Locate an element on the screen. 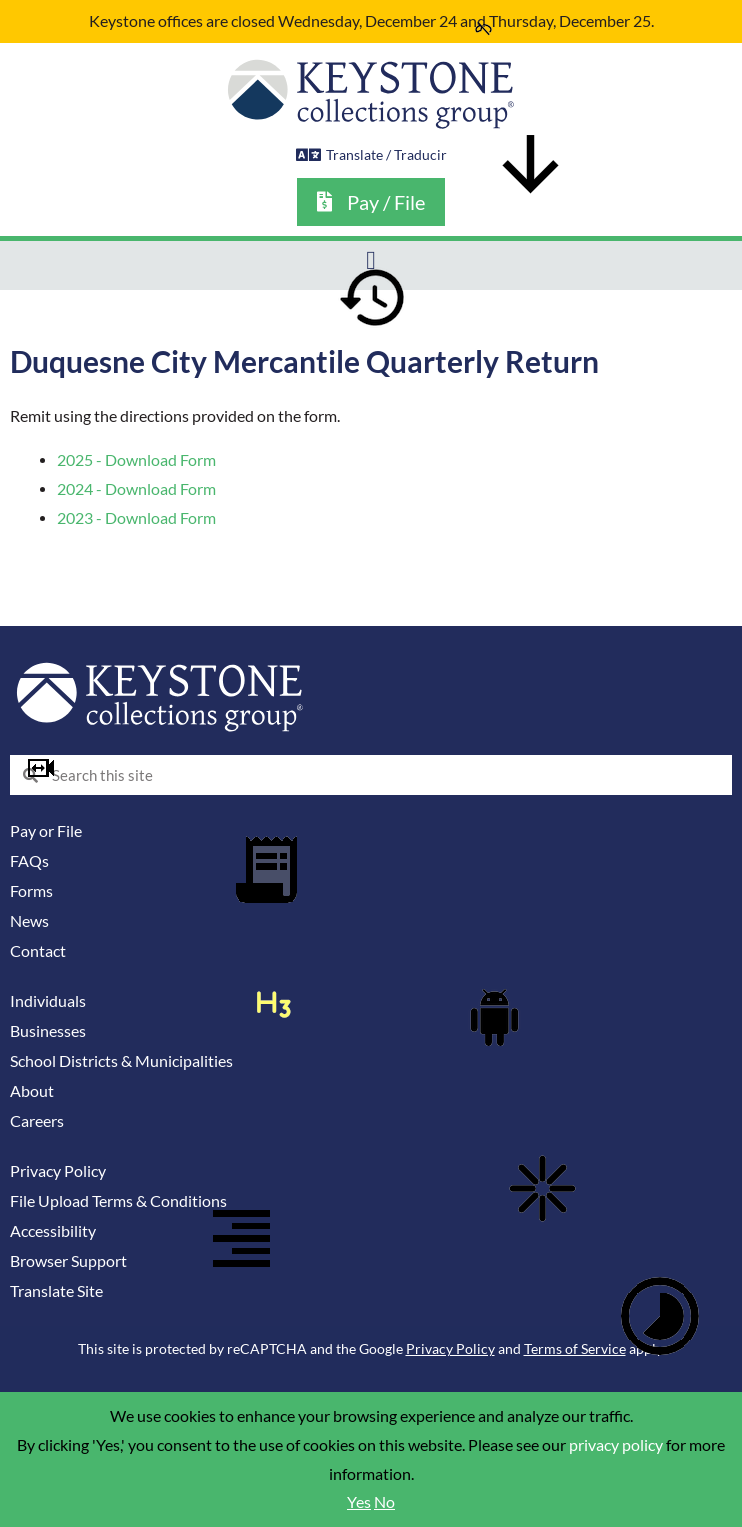 This screenshot has width=742, height=1527. connect to Zapier automation platform is located at coordinates (542, 1188).